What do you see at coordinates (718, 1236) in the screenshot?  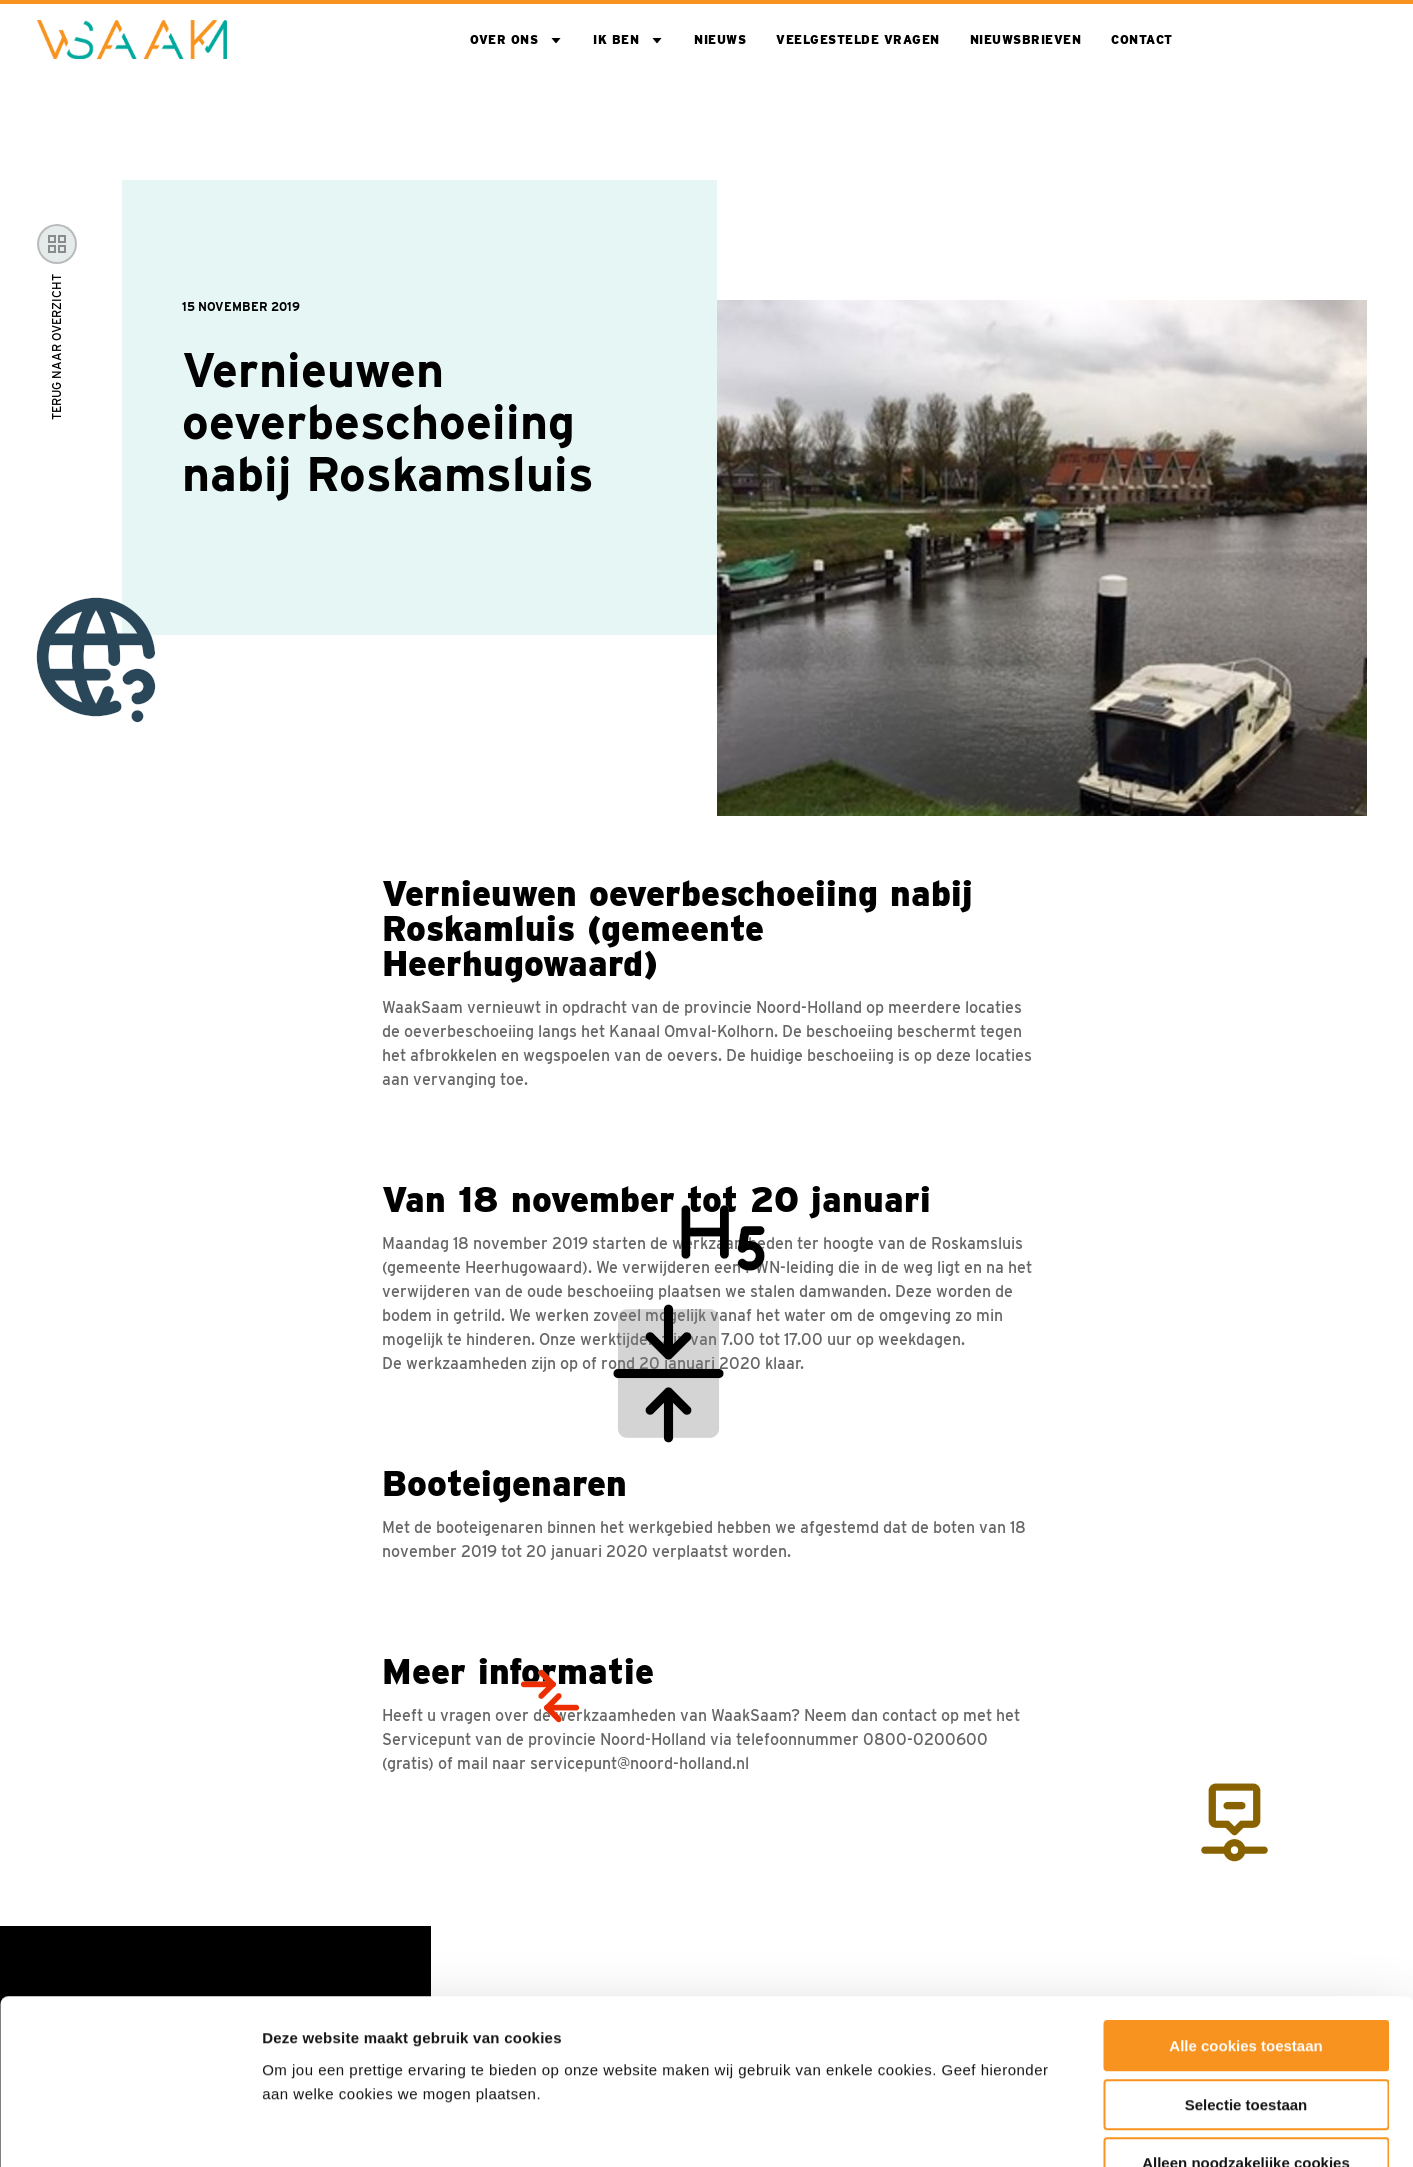 I see `format text as heading level 5` at bounding box center [718, 1236].